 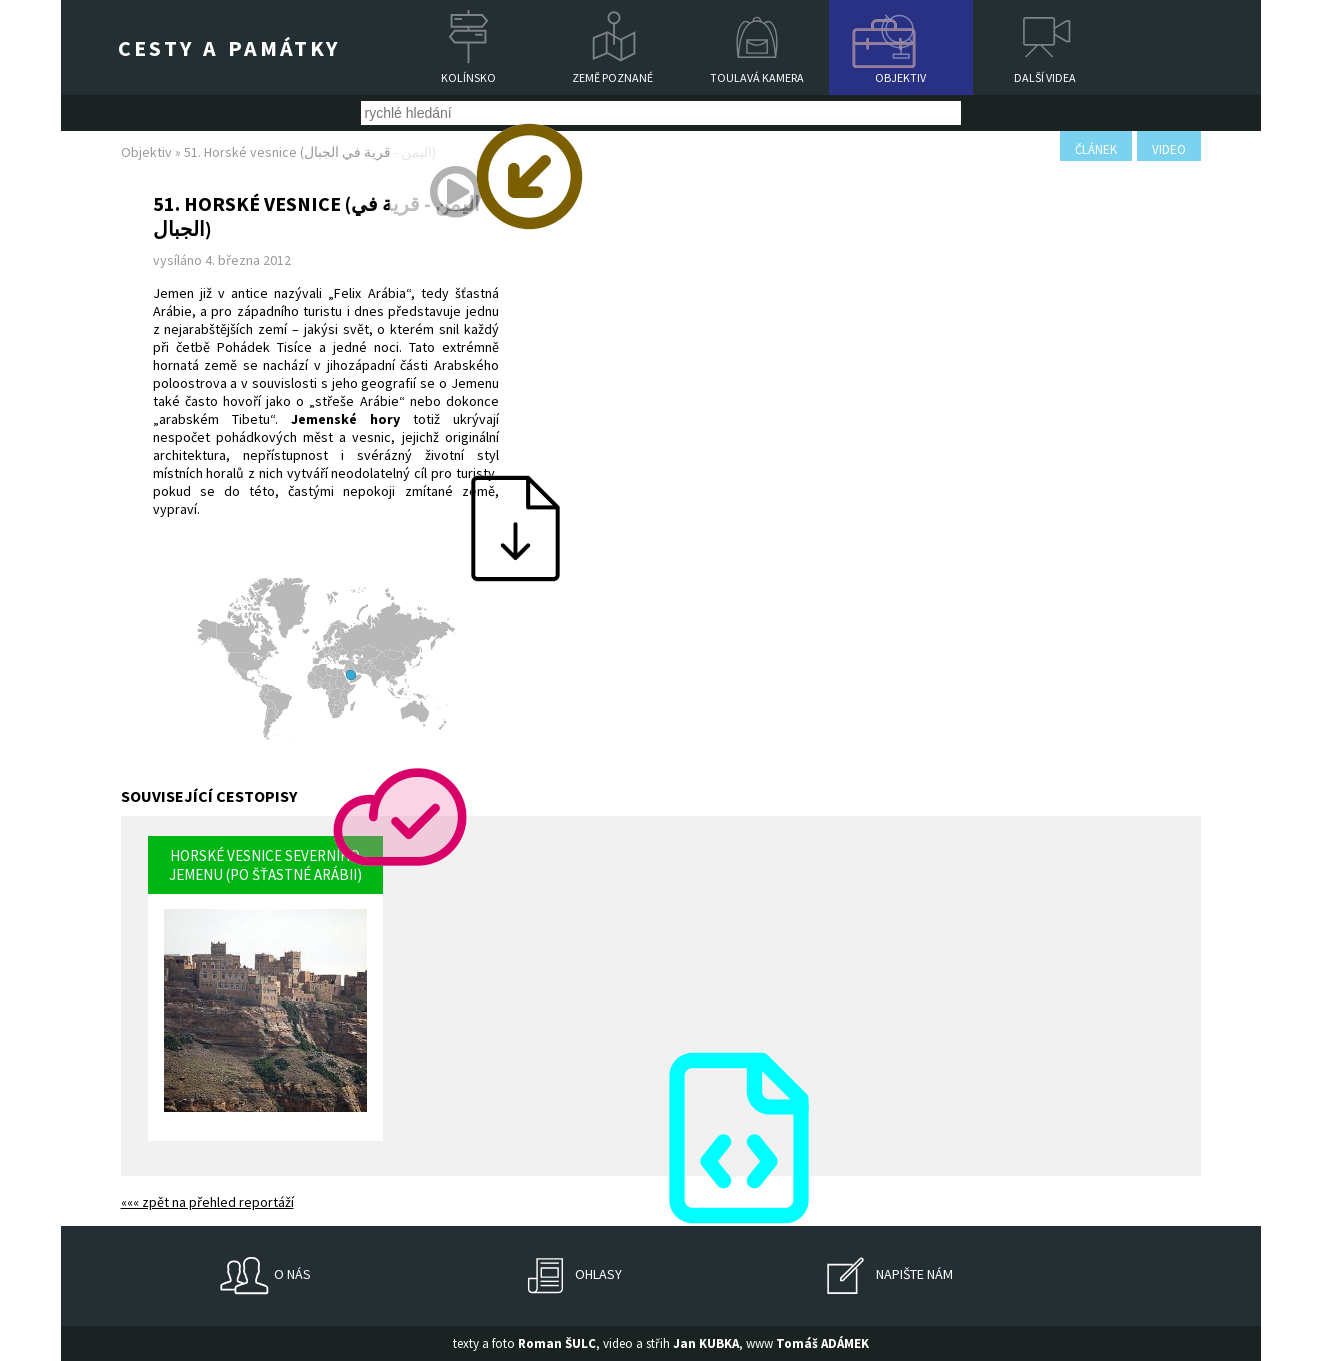 What do you see at coordinates (515, 528) in the screenshot?
I see `download a file` at bounding box center [515, 528].